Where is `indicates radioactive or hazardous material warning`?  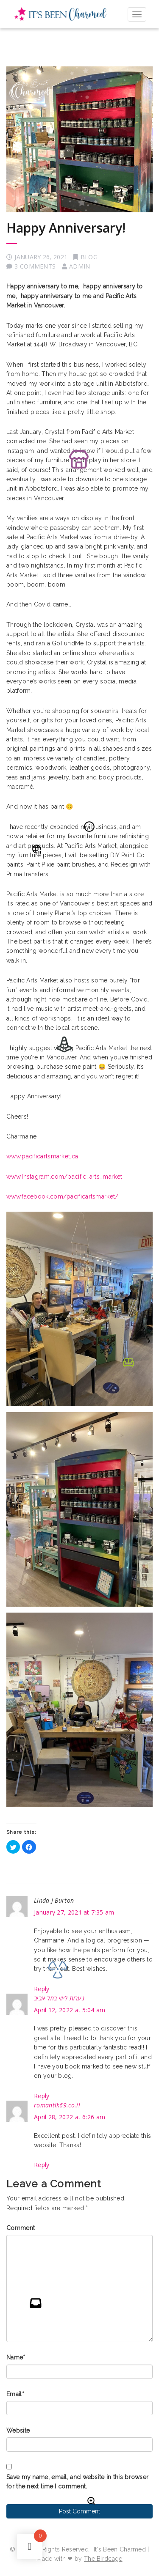
indicates radioactive or hazardous material warning is located at coordinates (58, 1969).